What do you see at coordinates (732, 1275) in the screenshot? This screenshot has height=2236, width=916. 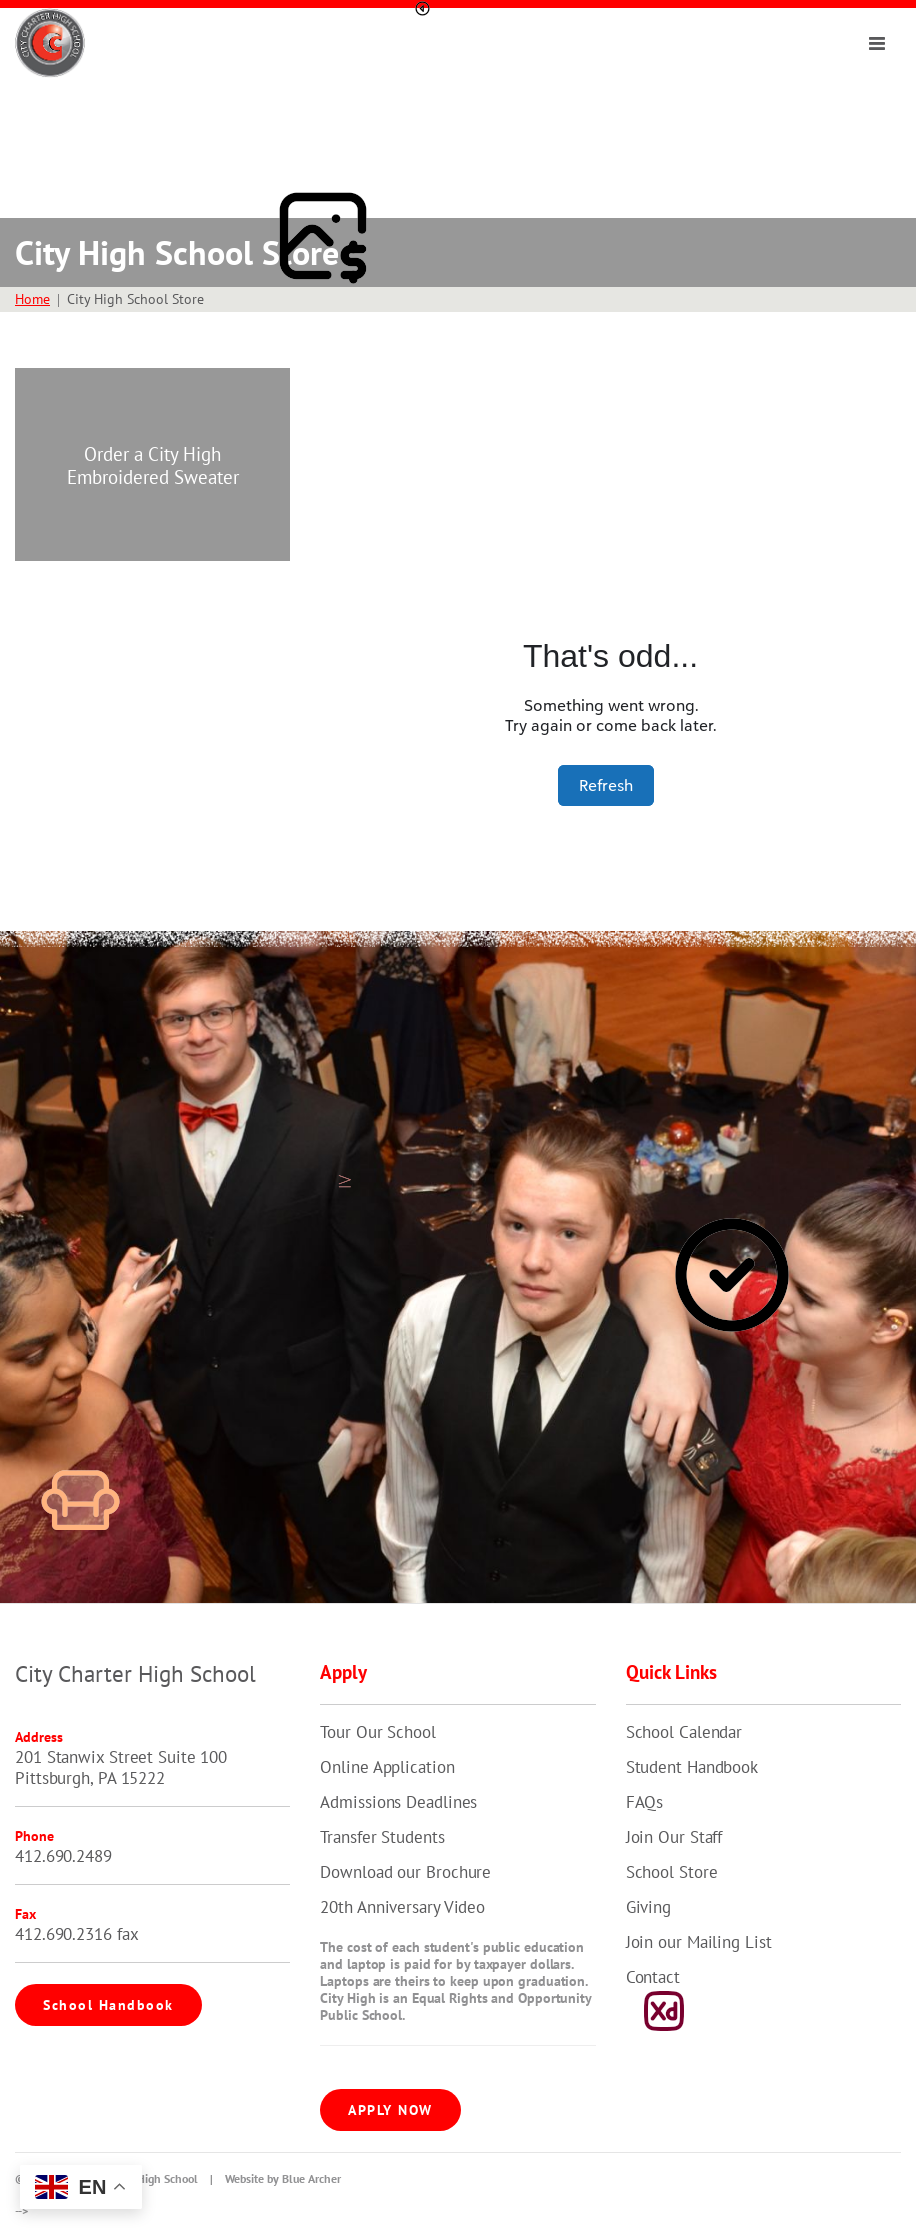 I see `indicates a completed or successful action` at bounding box center [732, 1275].